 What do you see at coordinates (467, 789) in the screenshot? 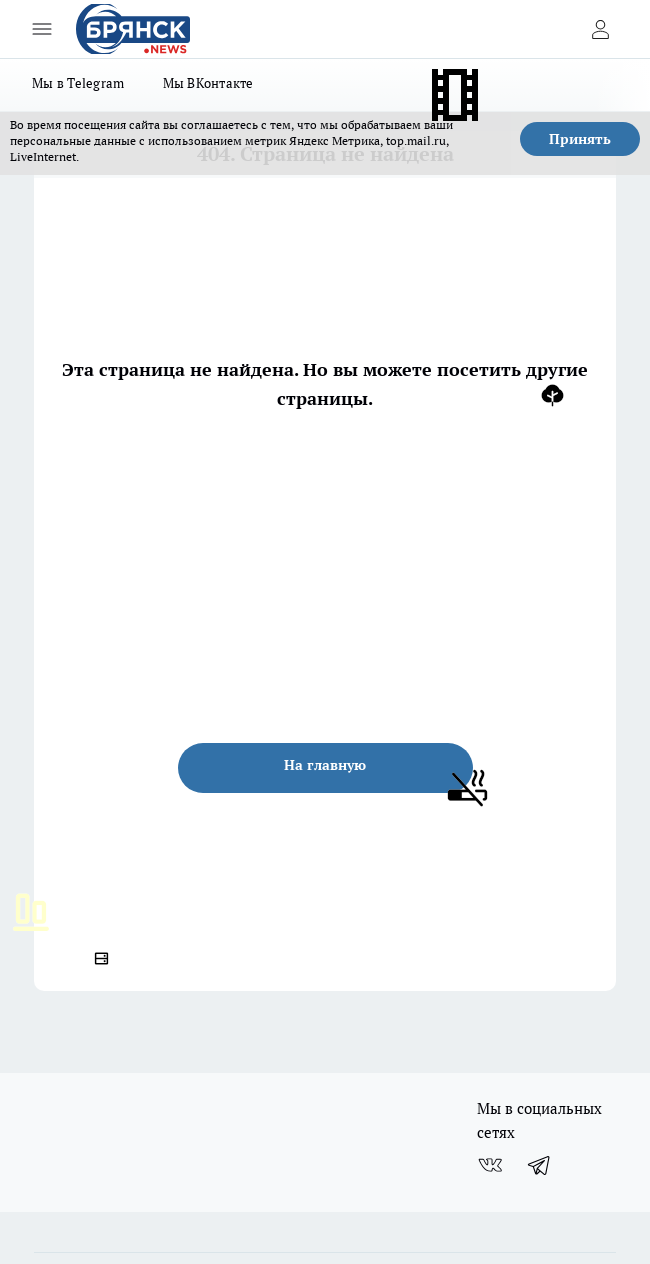
I see `no smoking area indicator` at bounding box center [467, 789].